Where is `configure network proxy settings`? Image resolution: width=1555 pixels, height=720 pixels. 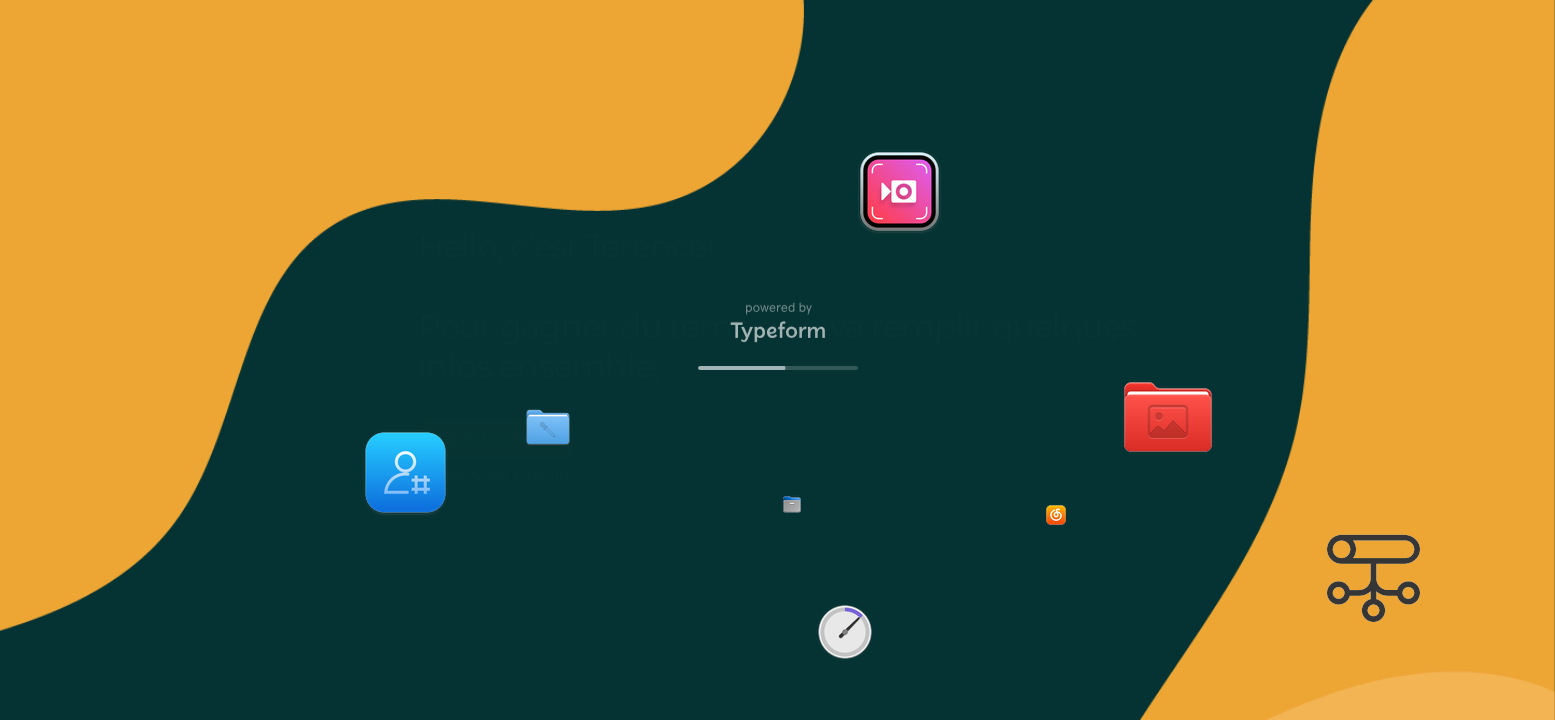 configure network proxy settings is located at coordinates (1373, 575).